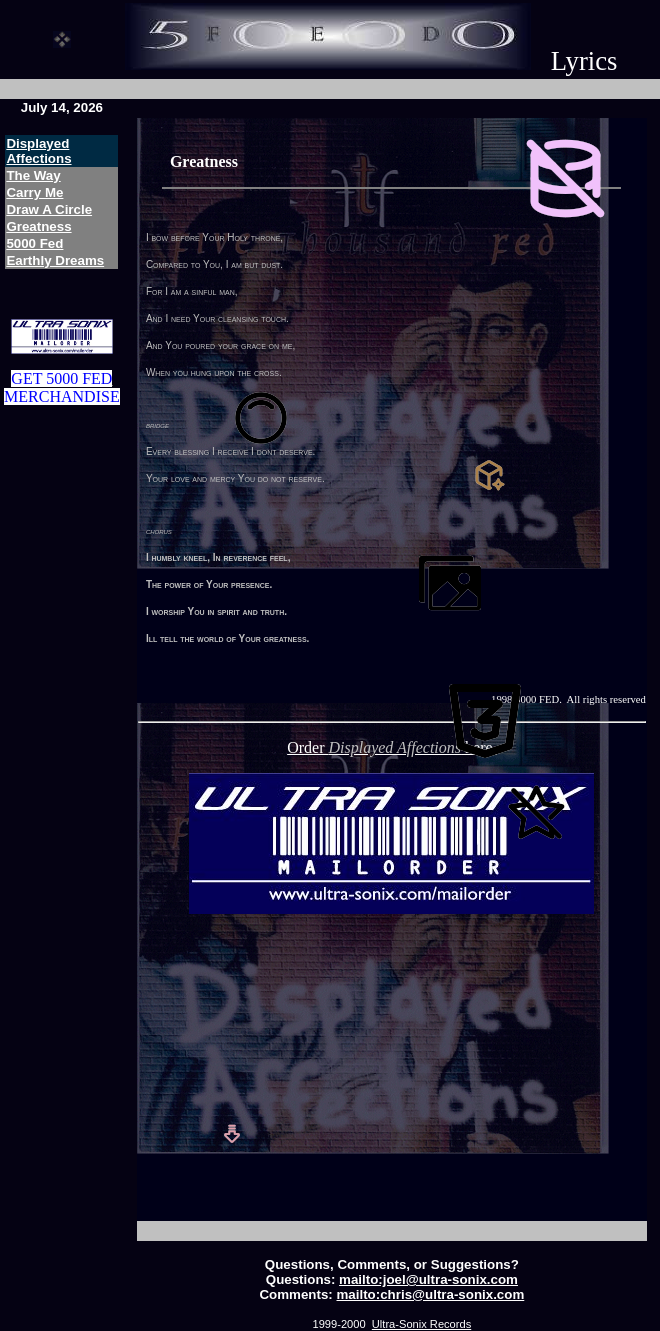 This screenshot has width=660, height=1331. Describe the element at coordinates (536, 813) in the screenshot. I see `remove from favorites` at that location.